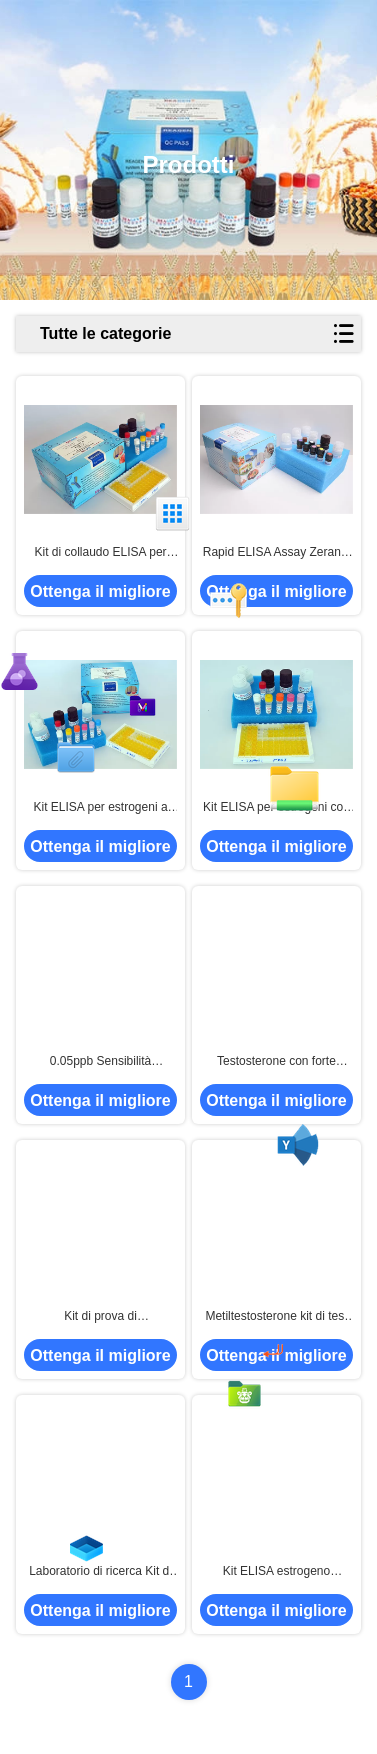 Image resolution: width=377 pixels, height=1754 pixels. What do you see at coordinates (244, 1394) in the screenshot?
I see `open your Game Jolt games folder` at bounding box center [244, 1394].